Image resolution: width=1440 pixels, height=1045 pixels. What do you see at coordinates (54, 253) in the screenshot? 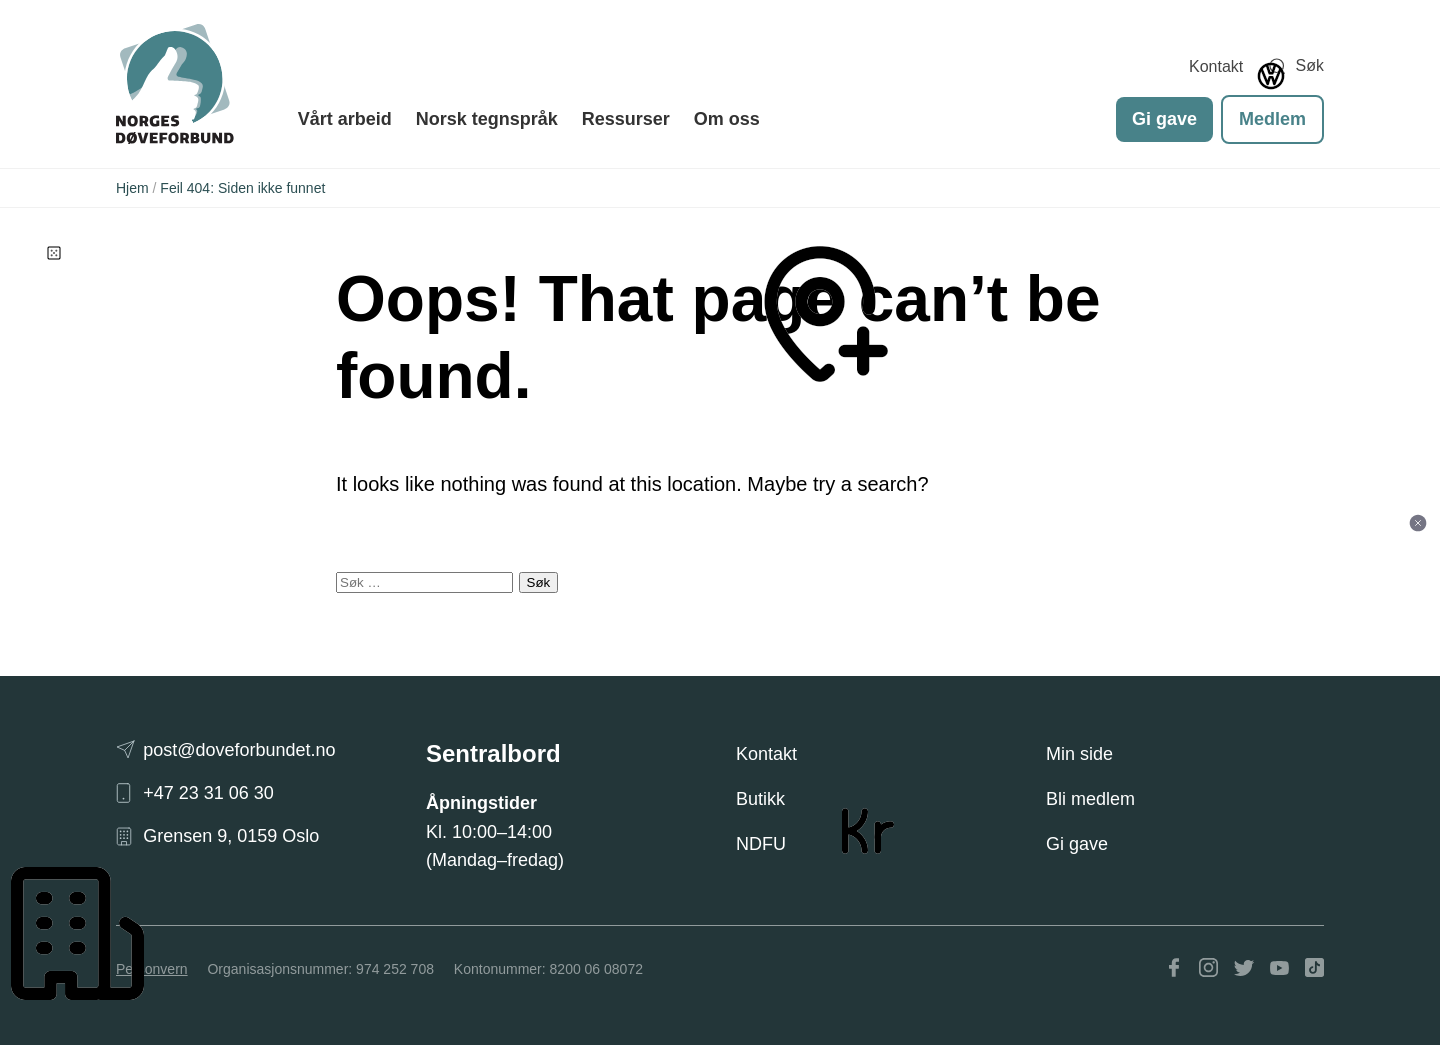
I see `randomize or shuffle content` at bounding box center [54, 253].